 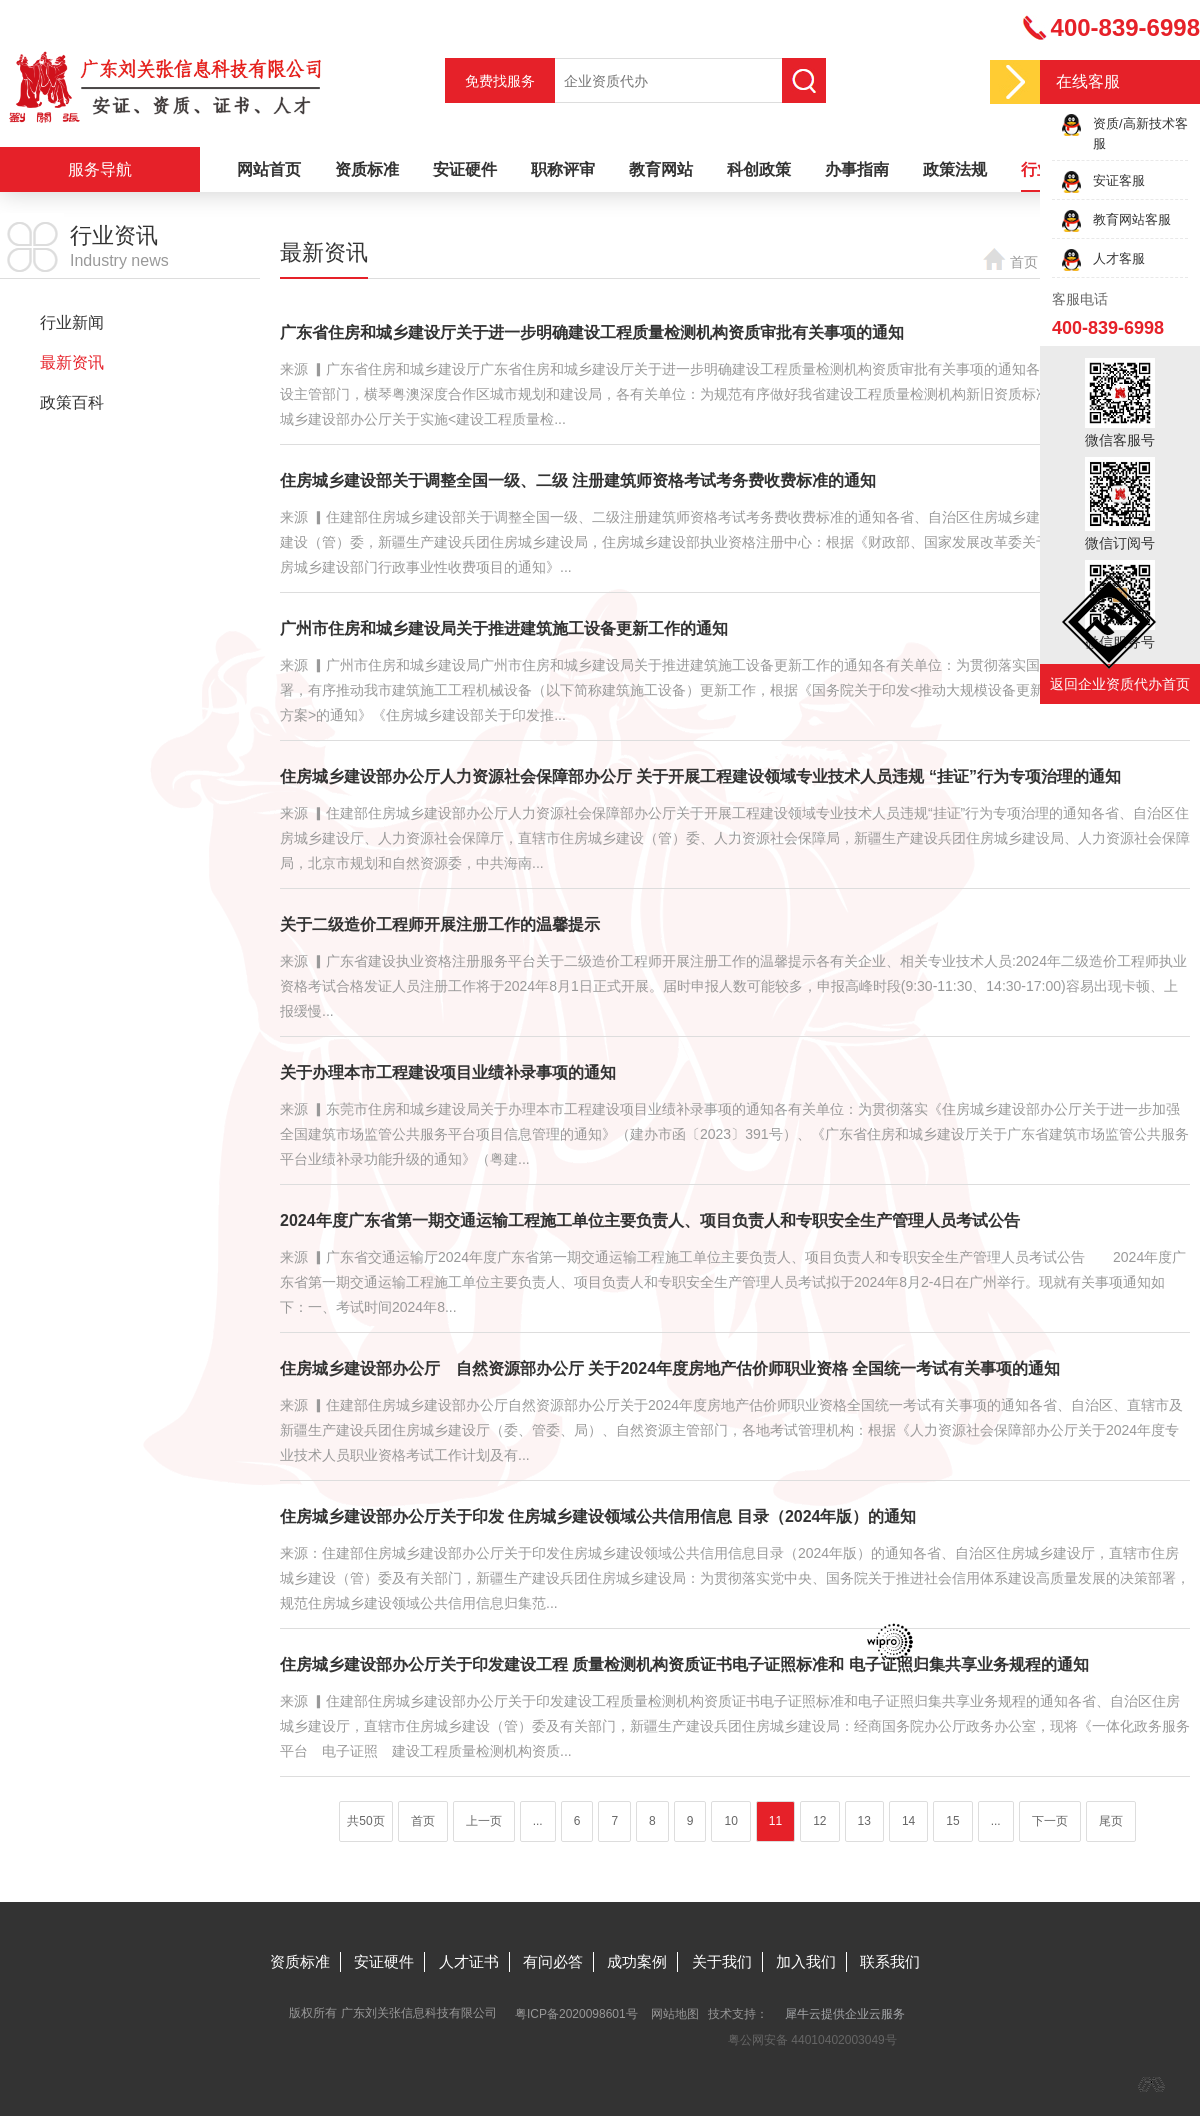 What do you see at coordinates (890, 1642) in the screenshot?
I see `visit the Wipro website or services` at bounding box center [890, 1642].